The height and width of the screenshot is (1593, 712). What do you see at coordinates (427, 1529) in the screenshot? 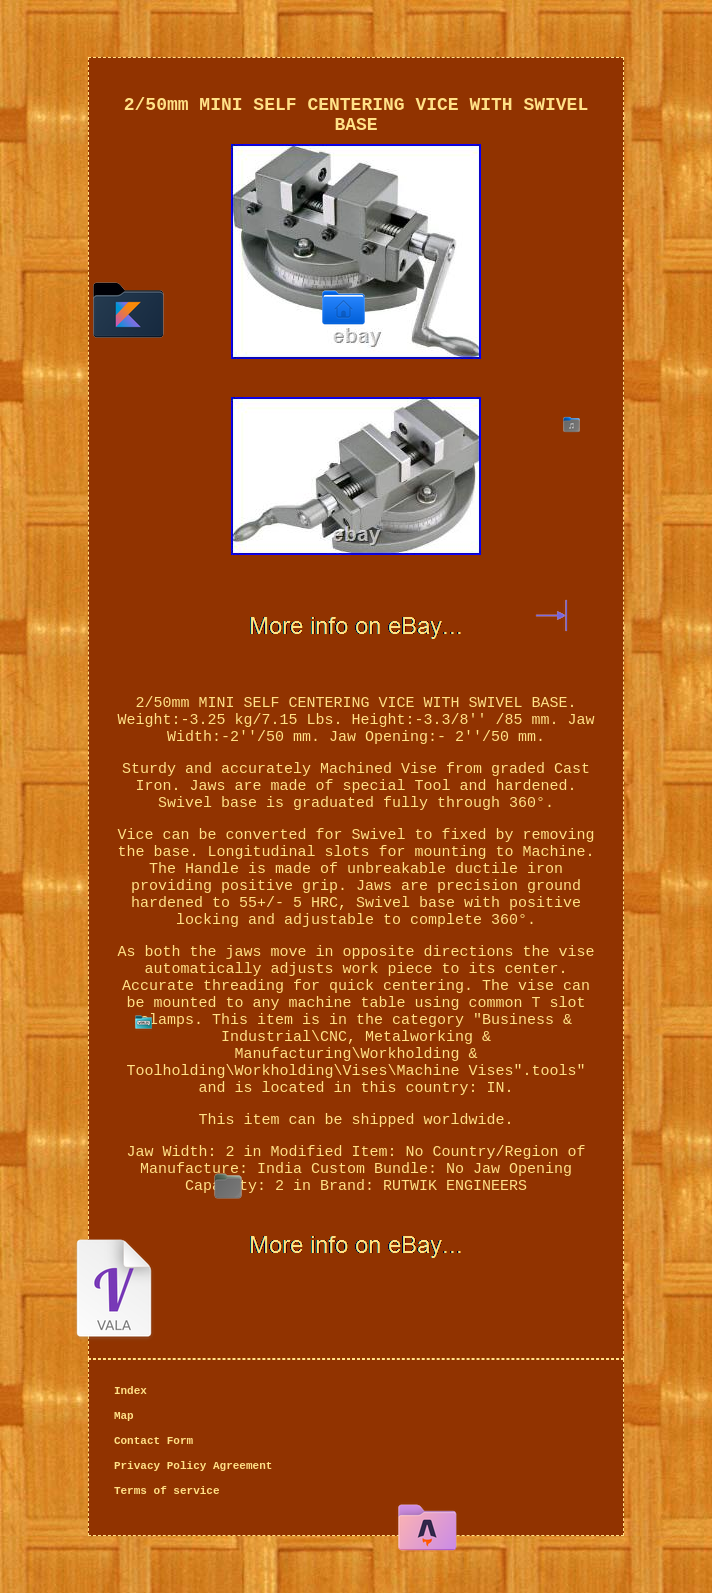
I see `open astro project folder` at bounding box center [427, 1529].